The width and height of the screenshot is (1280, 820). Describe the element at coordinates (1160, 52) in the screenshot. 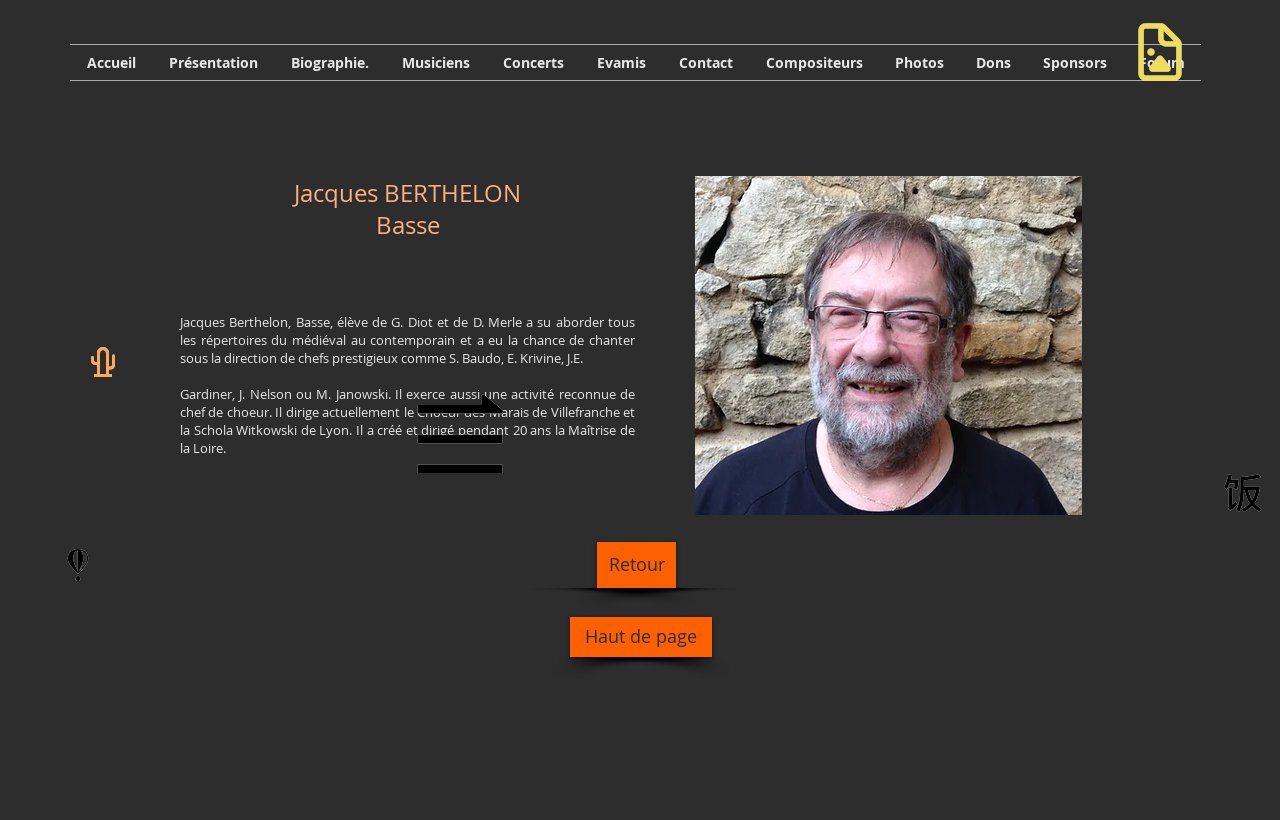

I see `view image file` at that location.